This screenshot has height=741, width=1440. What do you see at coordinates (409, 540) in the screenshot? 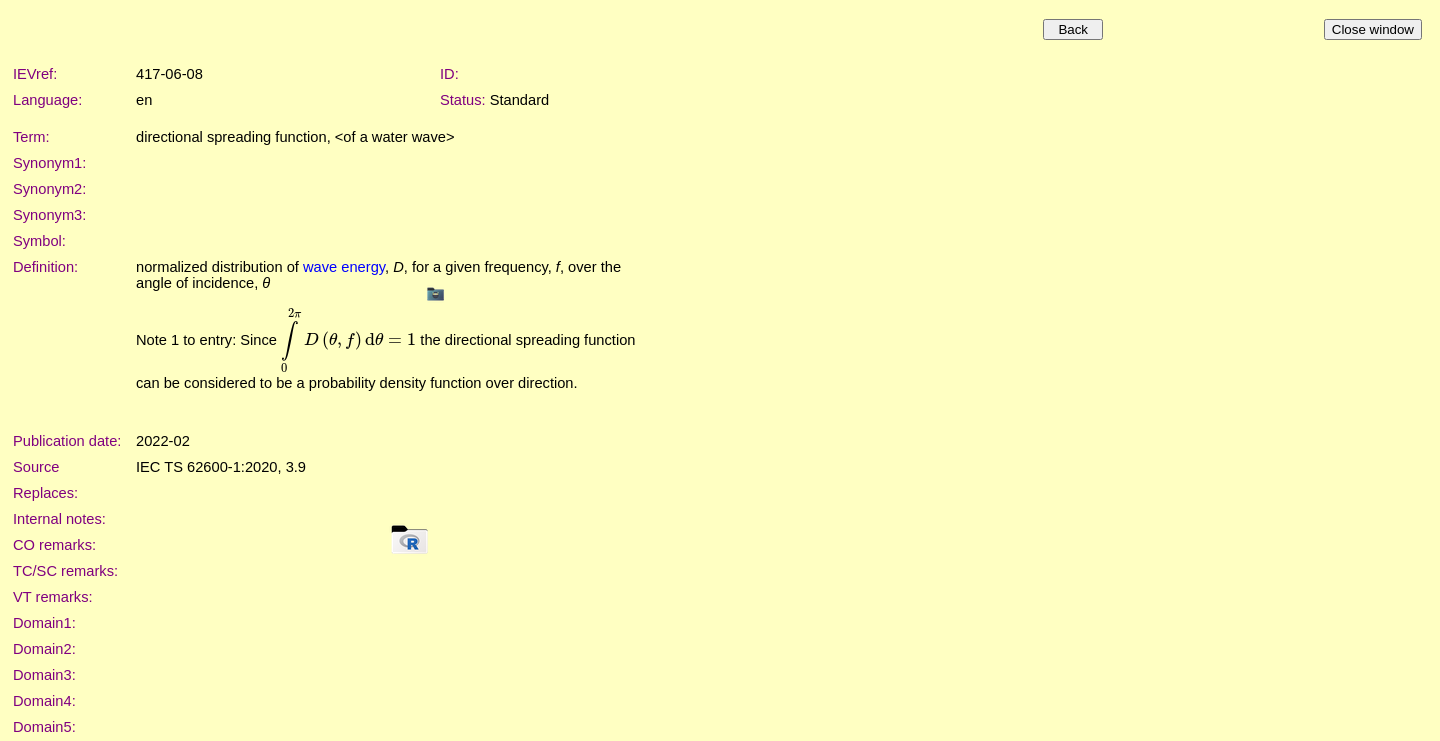
I see `open folder containing R project files` at bounding box center [409, 540].